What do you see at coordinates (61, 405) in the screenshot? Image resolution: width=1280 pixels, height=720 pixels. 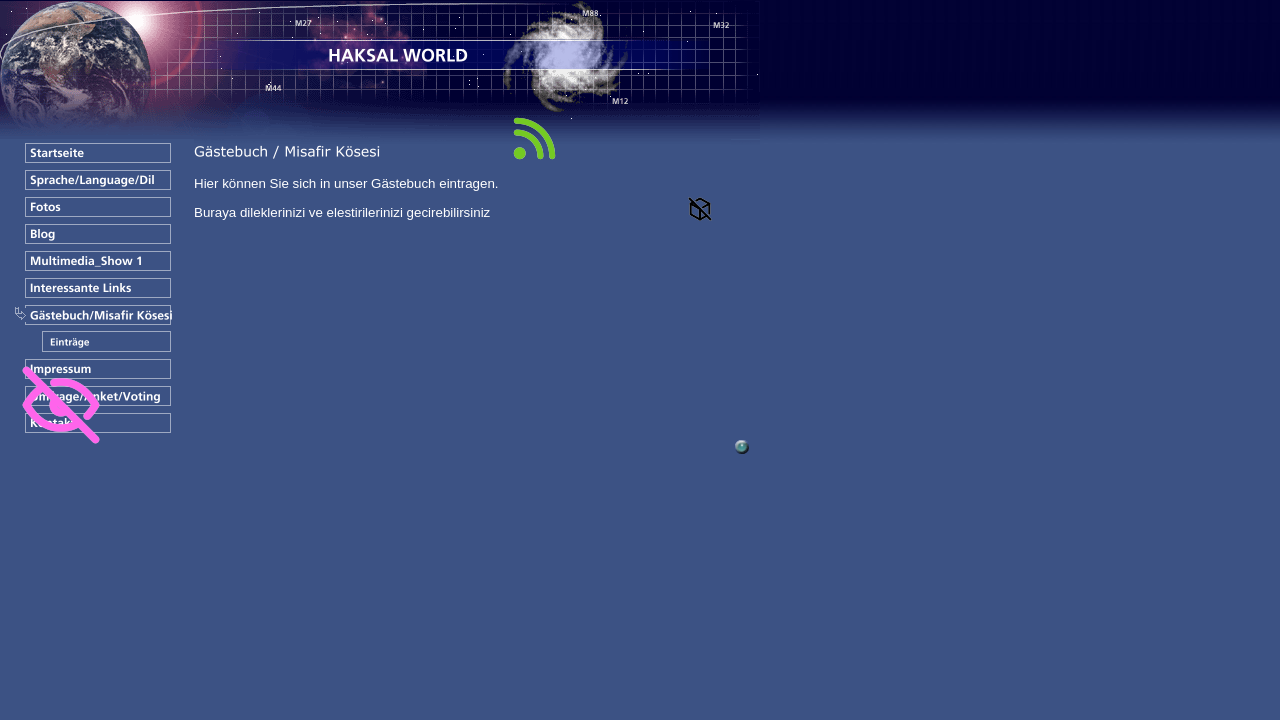 I see `hide password or sensitive content` at bounding box center [61, 405].